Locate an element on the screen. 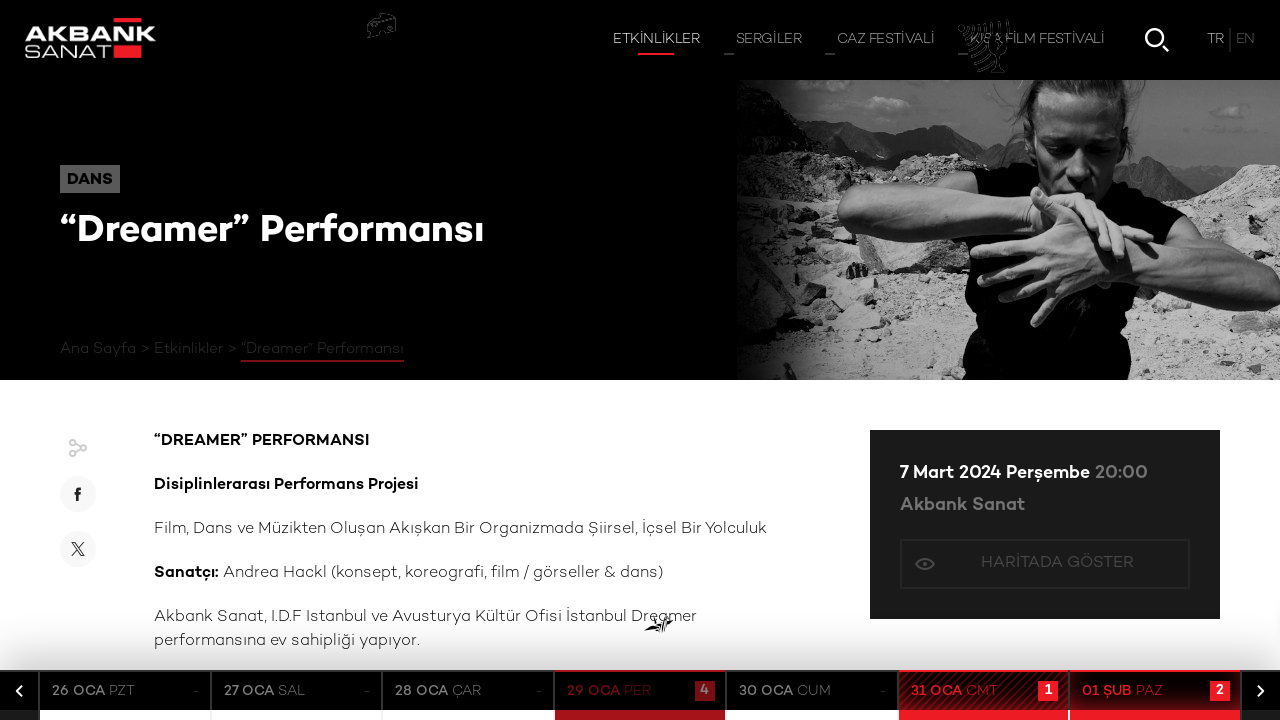 This screenshot has height=720, width=1280. cheese or dairy food item in a game inventory is located at coordinates (381, 26).